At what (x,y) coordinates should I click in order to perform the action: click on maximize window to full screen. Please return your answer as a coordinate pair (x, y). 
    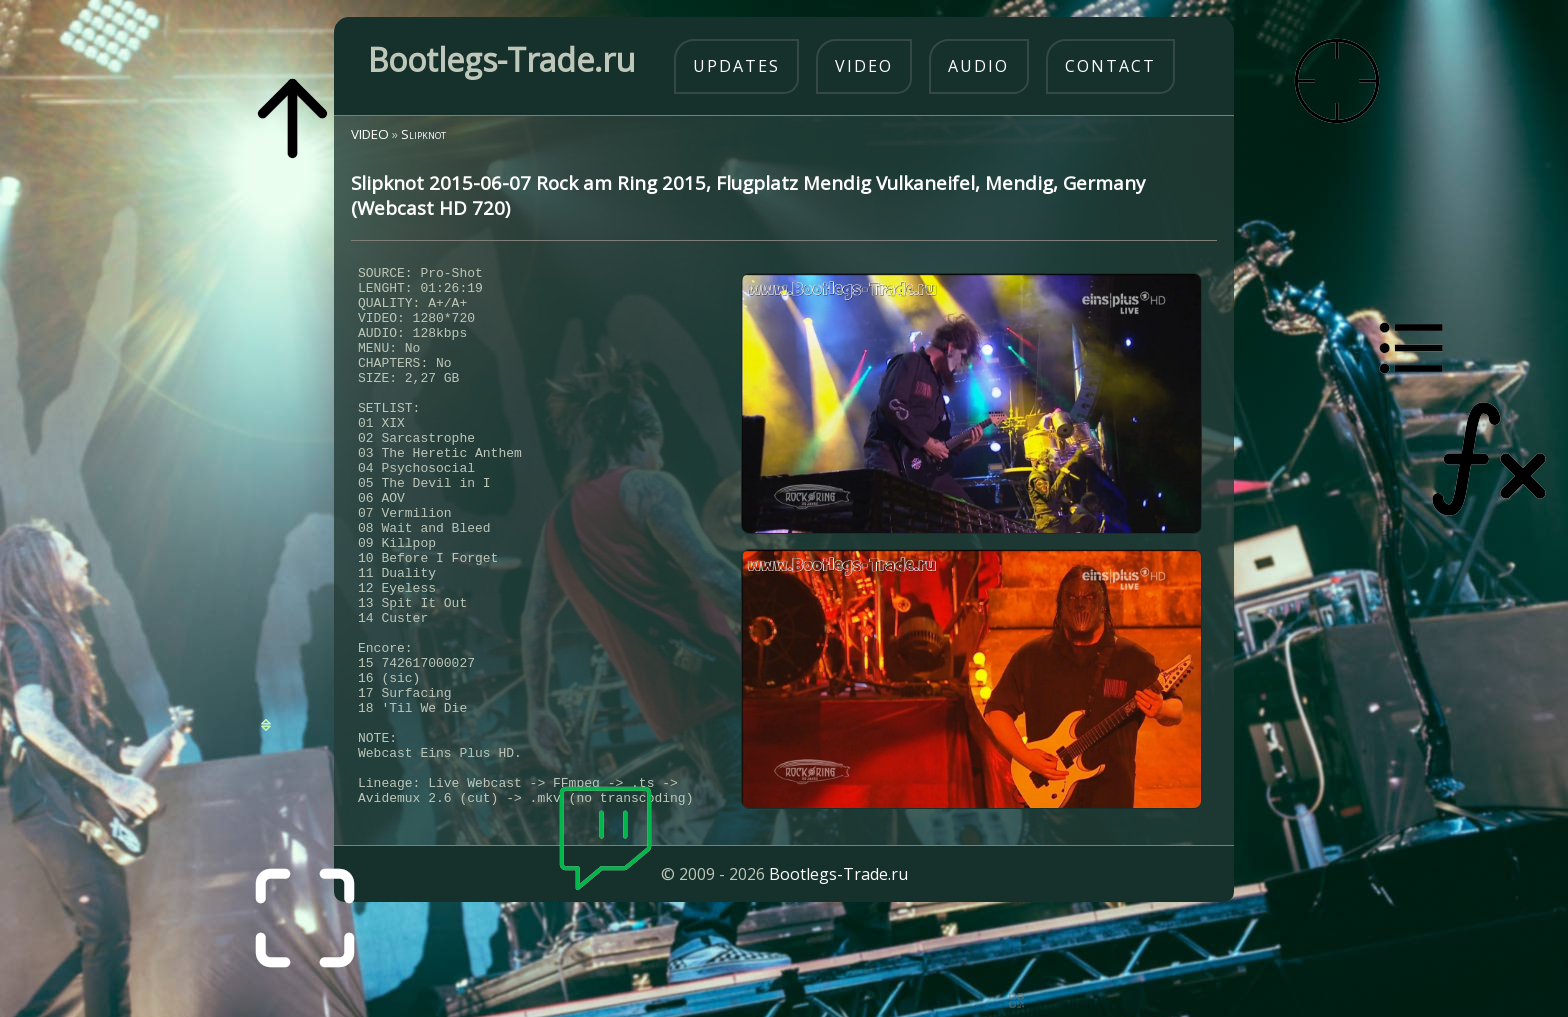
    Looking at the image, I should click on (305, 918).